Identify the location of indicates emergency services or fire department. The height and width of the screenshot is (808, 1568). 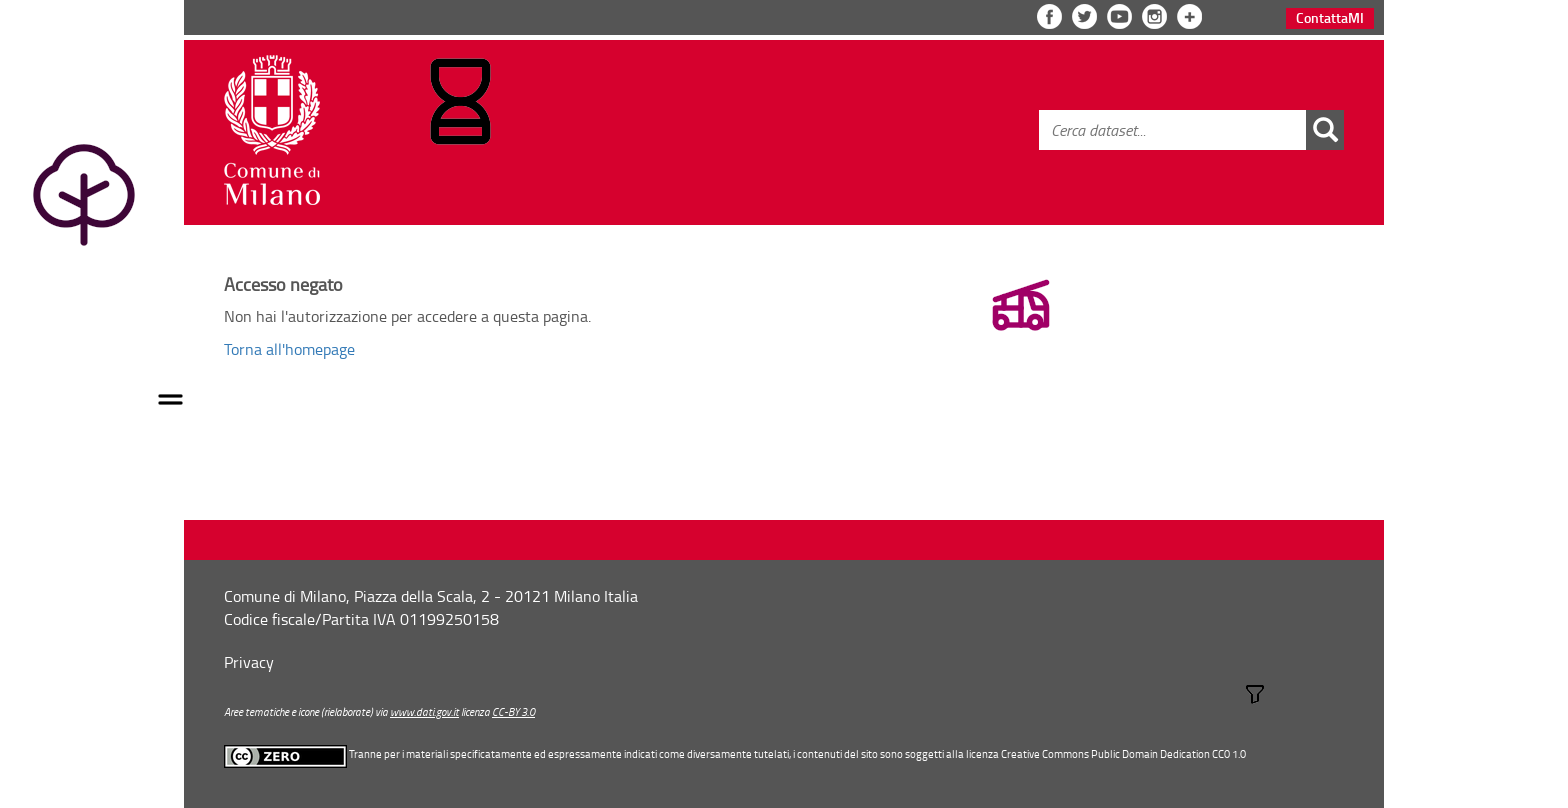
(1021, 308).